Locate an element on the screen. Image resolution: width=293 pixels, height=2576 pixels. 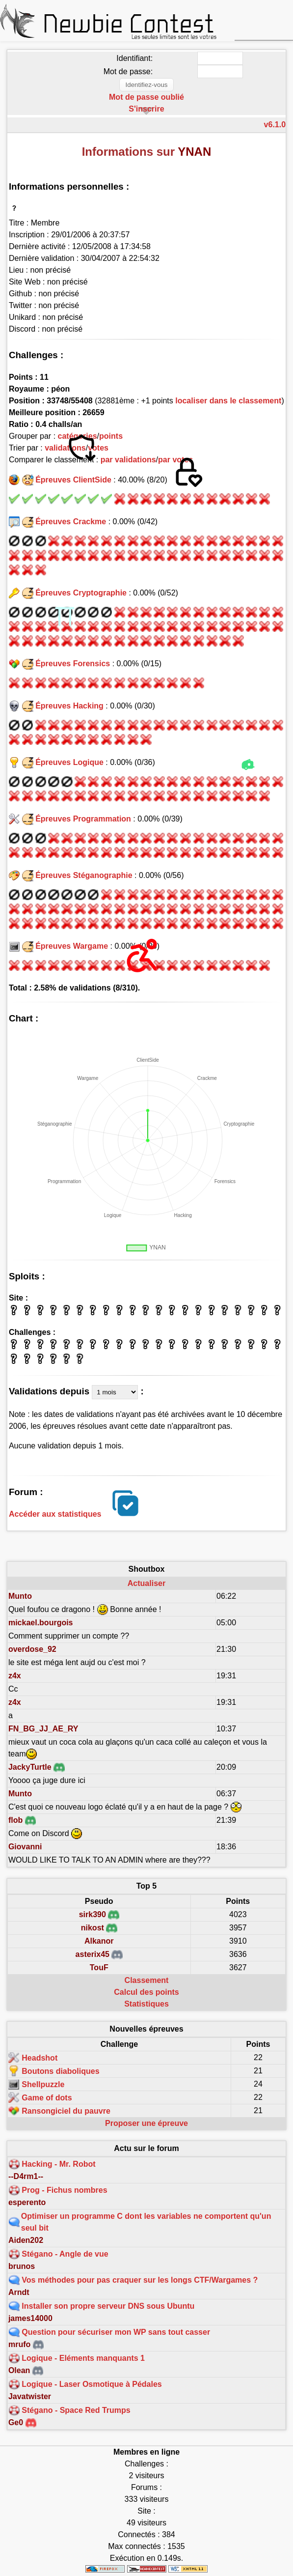
security level decreased is located at coordinates (81, 447).